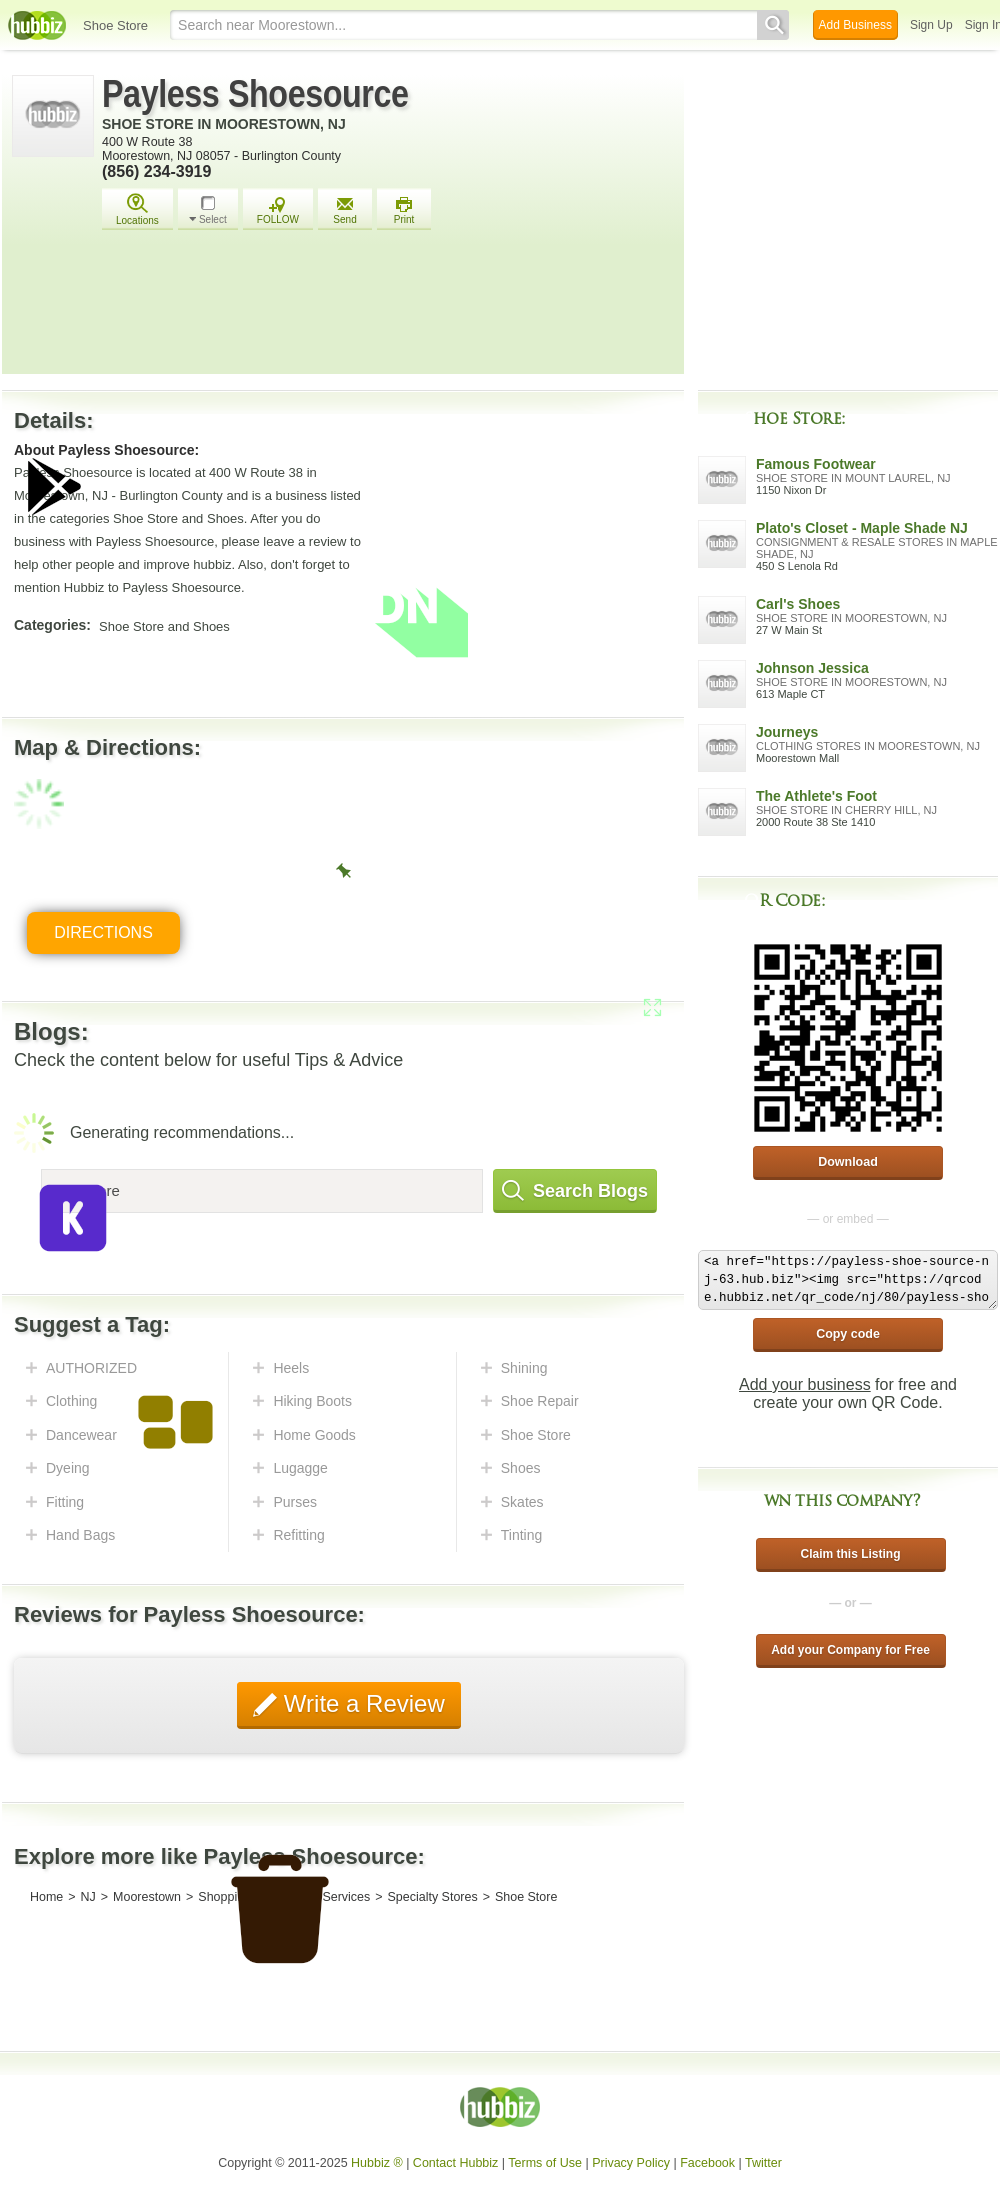 The image size is (1000, 2201). I want to click on expand to fullscreen mode, so click(652, 1007).